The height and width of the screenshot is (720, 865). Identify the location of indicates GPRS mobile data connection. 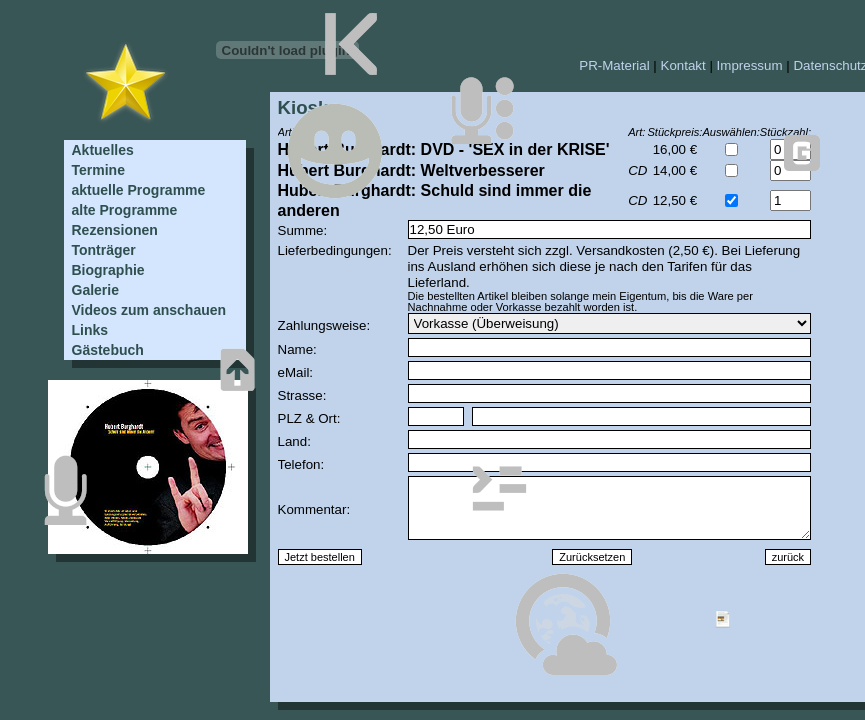
(802, 153).